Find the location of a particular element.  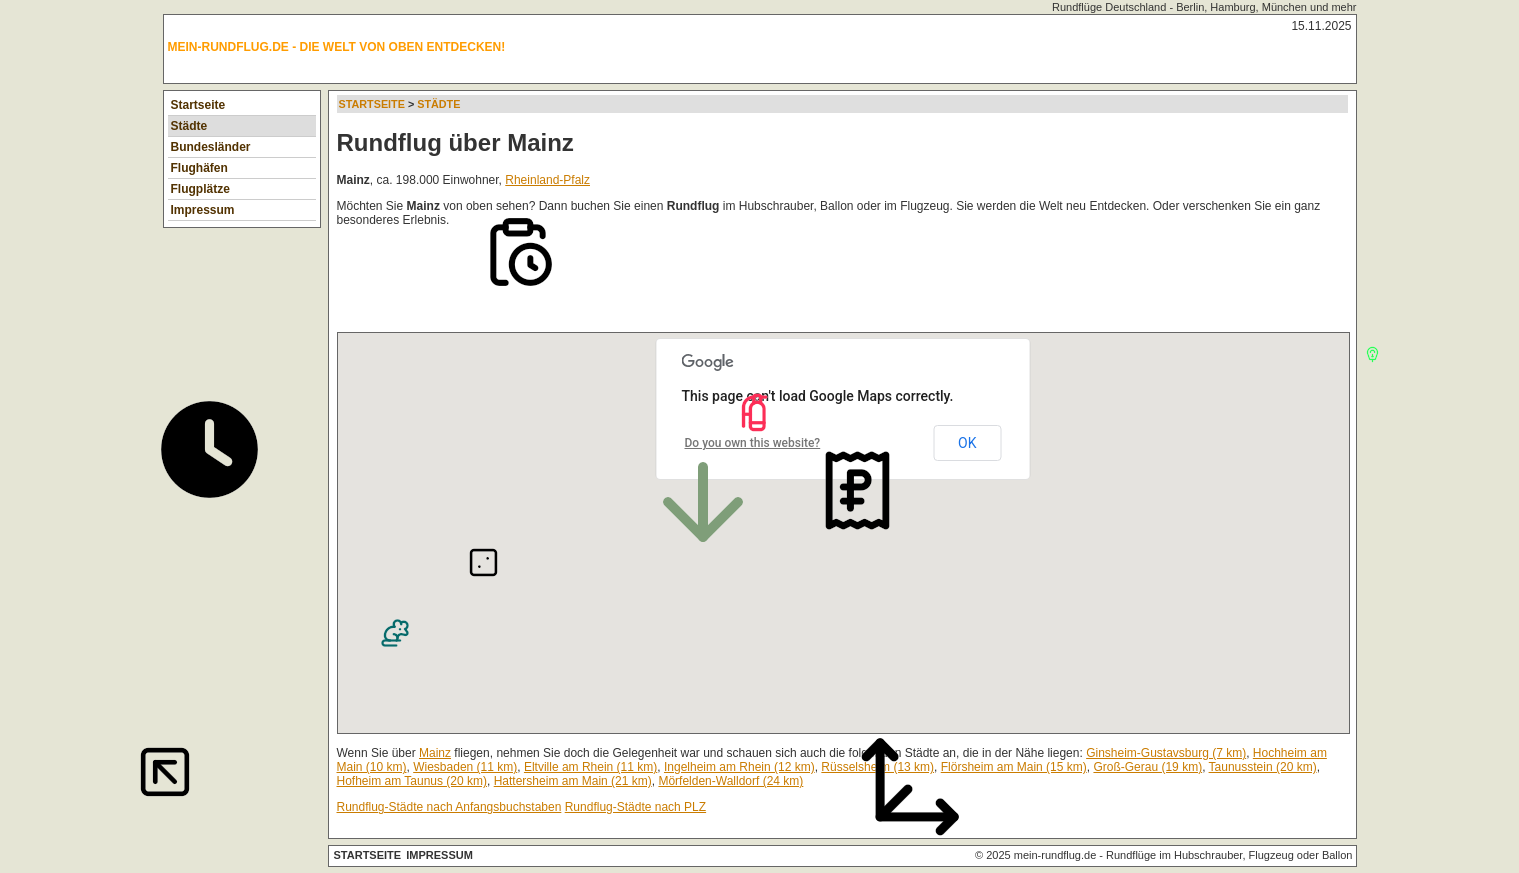

view current time is located at coordinates (209, 449).